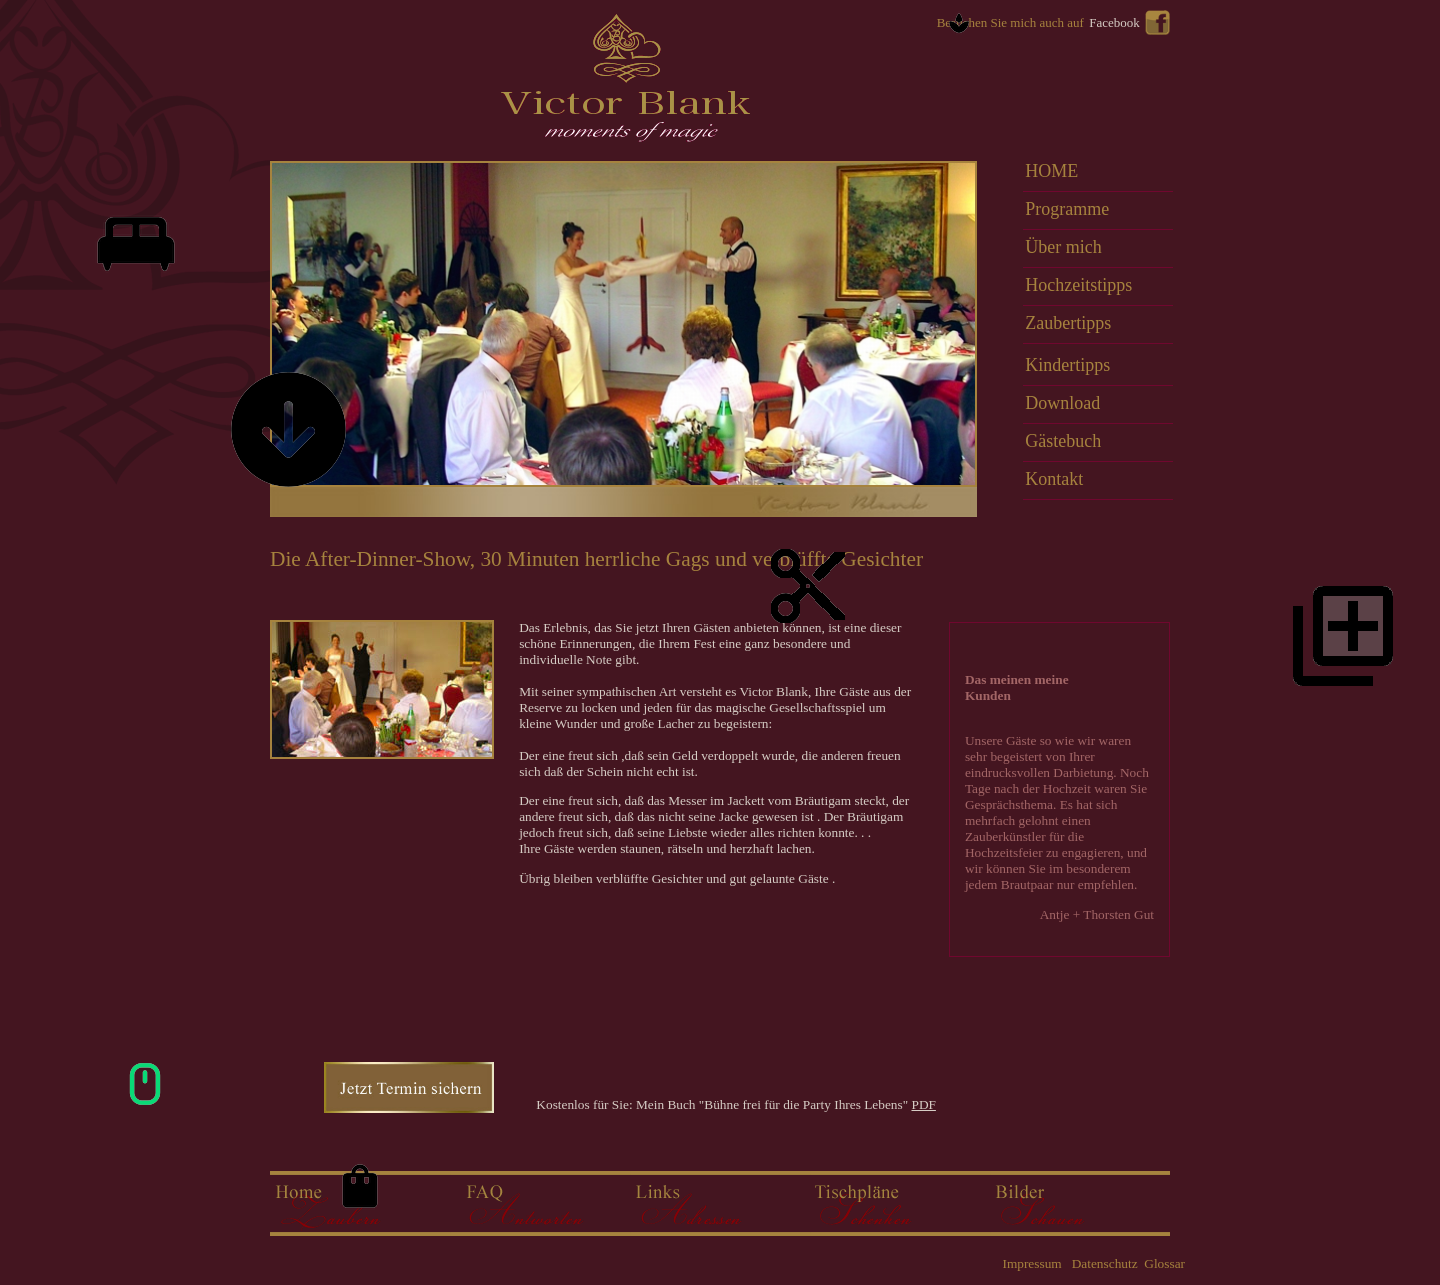  Describe the element at coordinates (808, 586) in the screenshot. I see `cut selected content to clipboard` at that location.